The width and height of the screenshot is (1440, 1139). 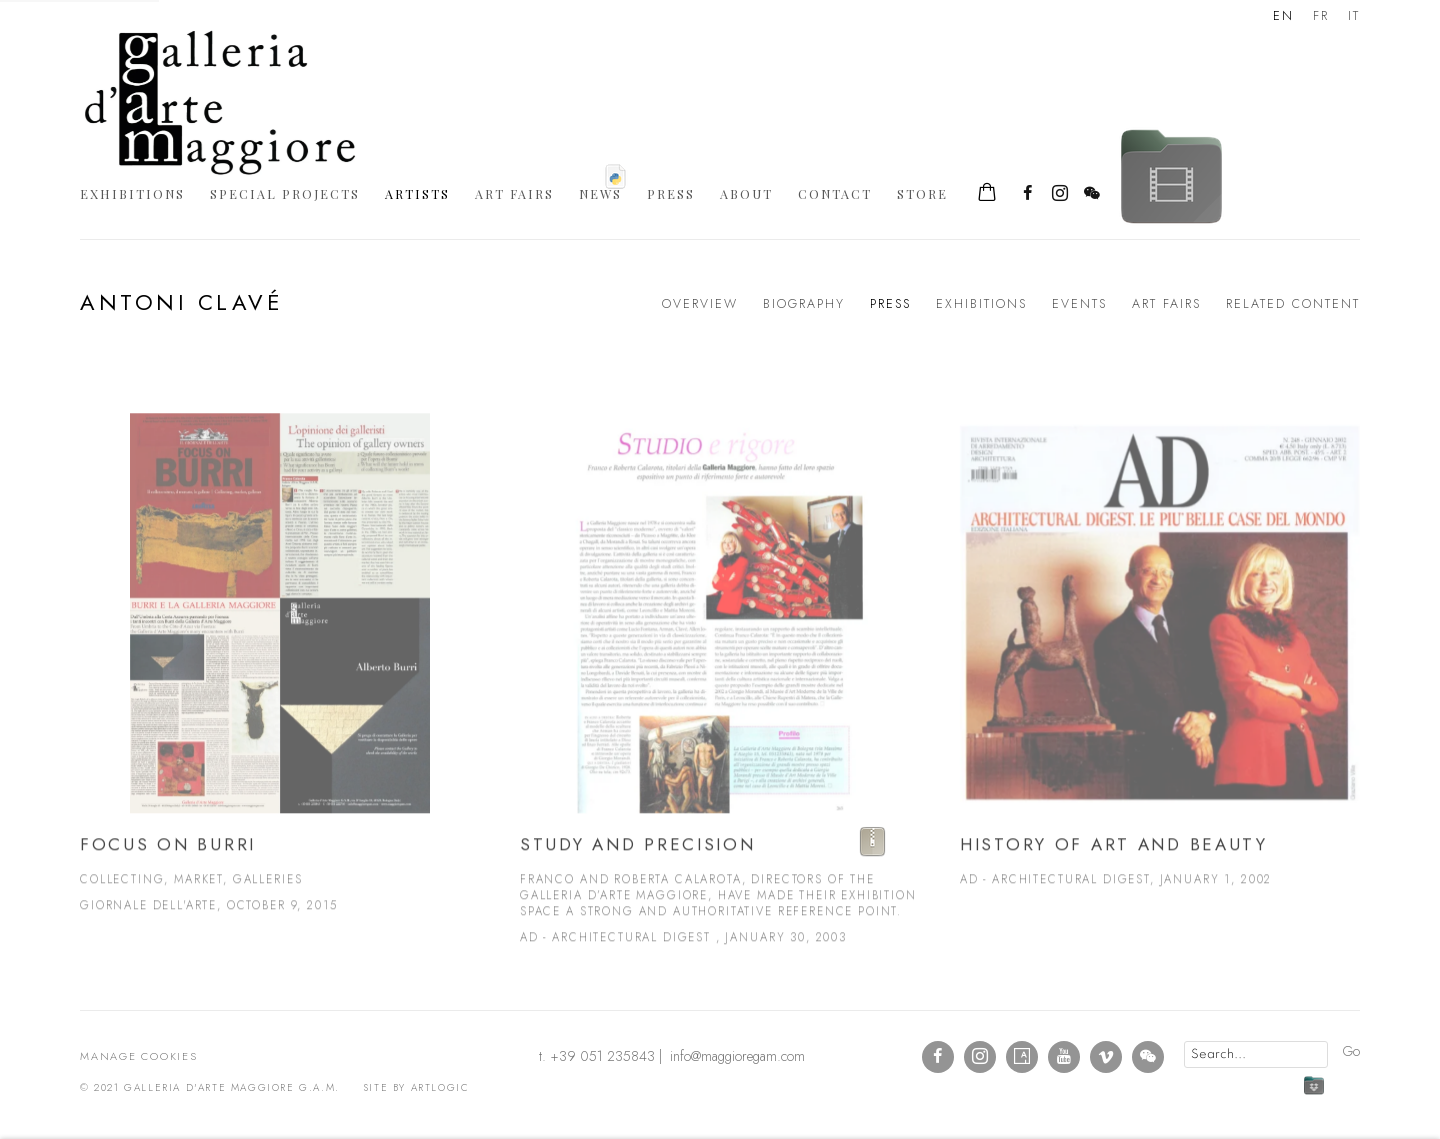 What do you see at coordinates (1171, 176) in the screenshot?
I see `open your videos folder` at bounding box center [1171, 176].